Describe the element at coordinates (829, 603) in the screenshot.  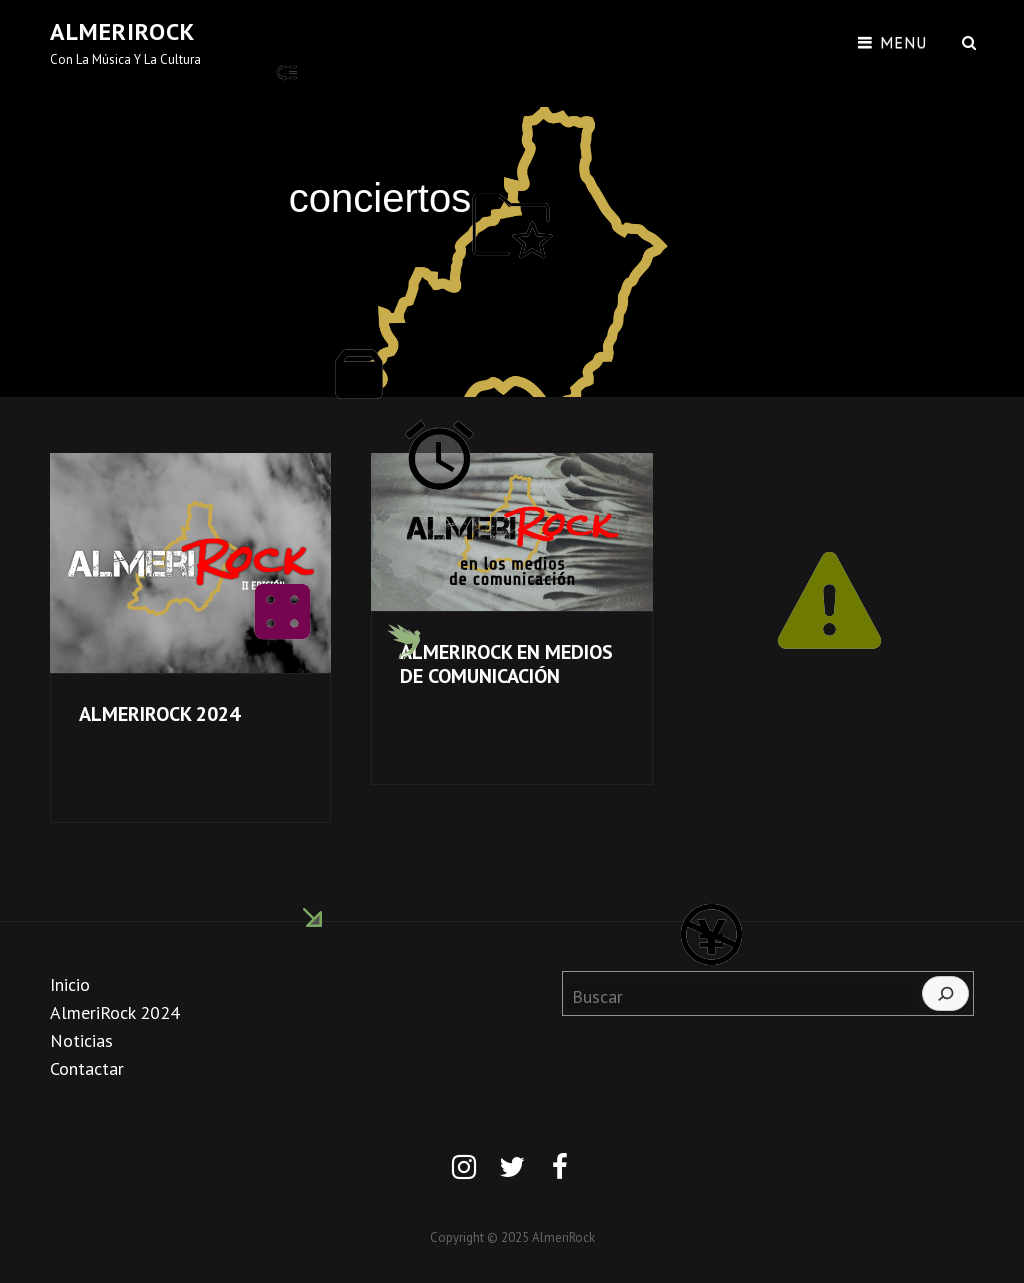
I see `indicates a warning or caution state` at that location.